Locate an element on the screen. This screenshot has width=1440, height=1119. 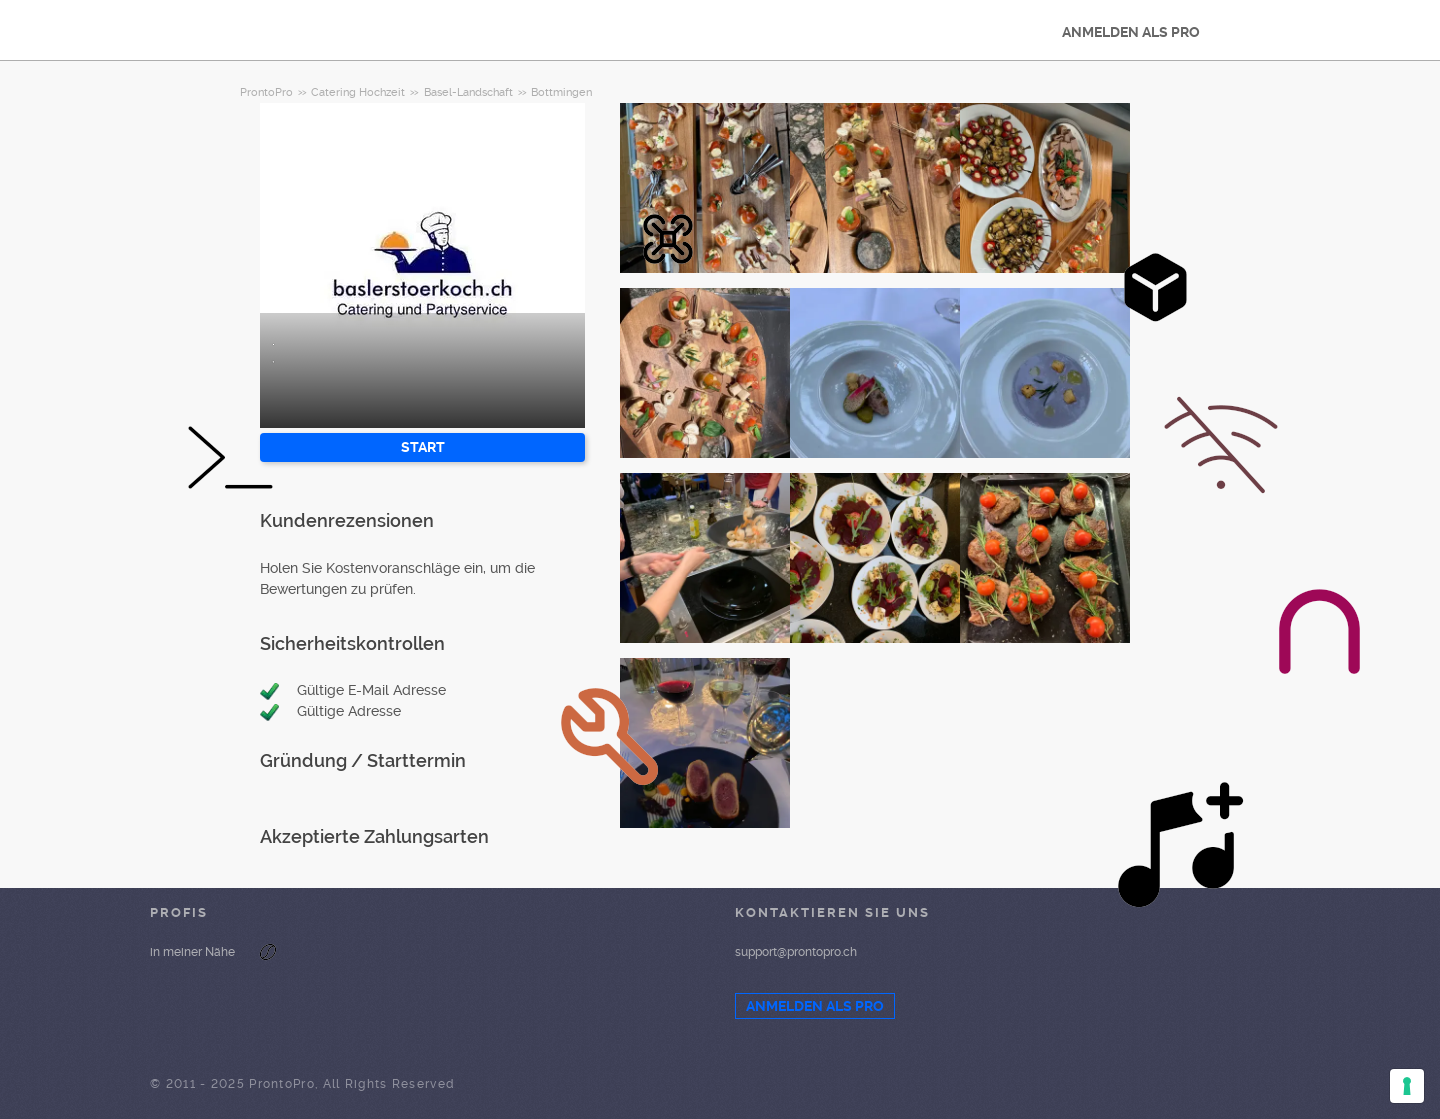
access drone controls is located at coordinates (668, 239).